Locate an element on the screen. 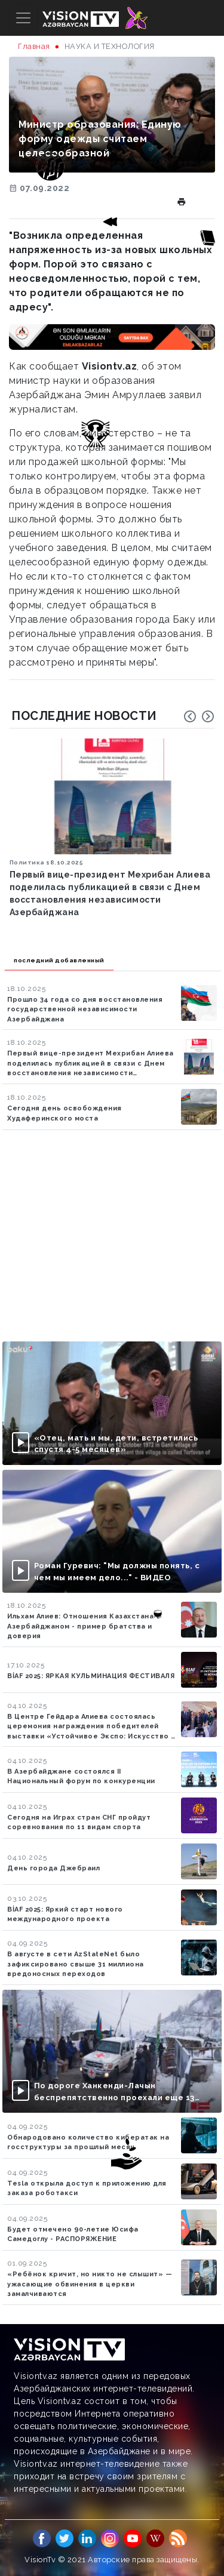  receive a payment or funds is located at coordinates (127, 2154).